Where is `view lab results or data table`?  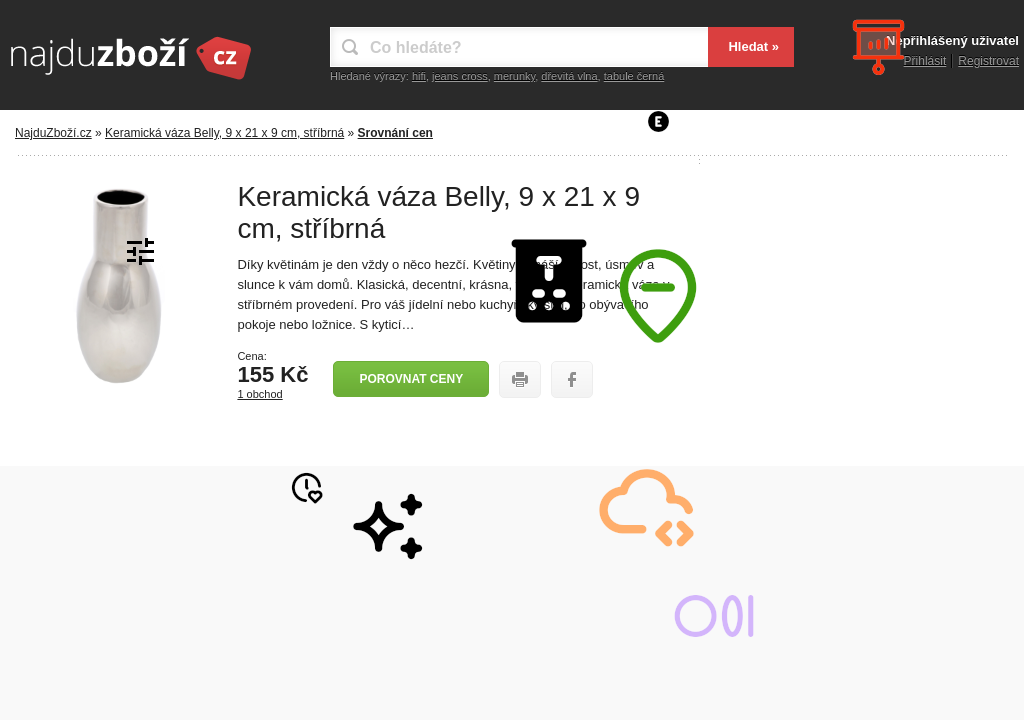 view lab results or data table is located at coordinates (549, 281).